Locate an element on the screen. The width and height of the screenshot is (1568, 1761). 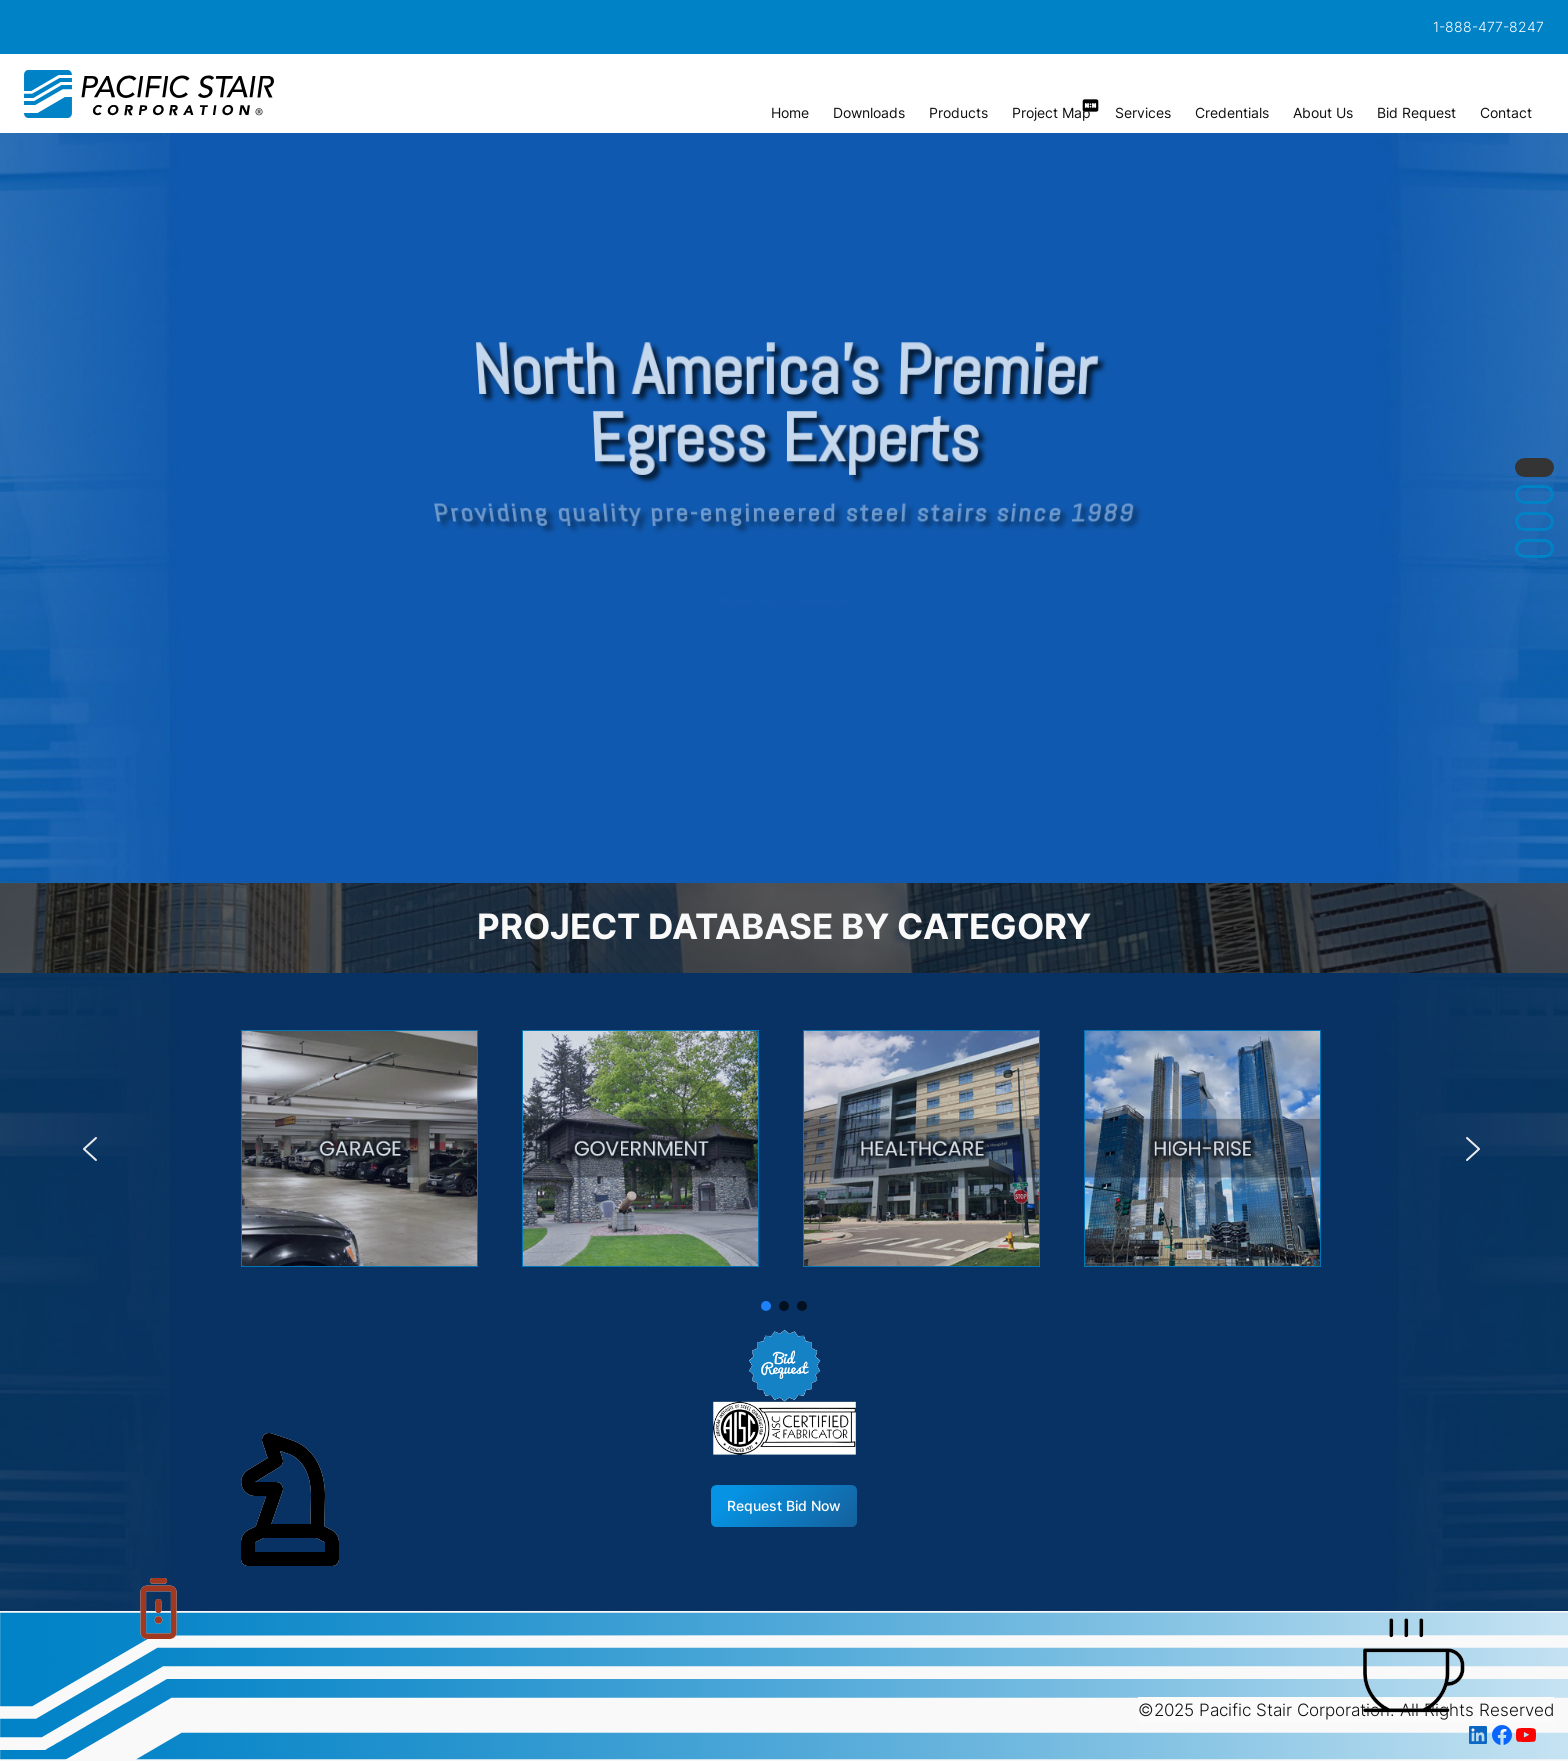
find nearby coffee shops or cafes is located at coordinates (1410, 1669).